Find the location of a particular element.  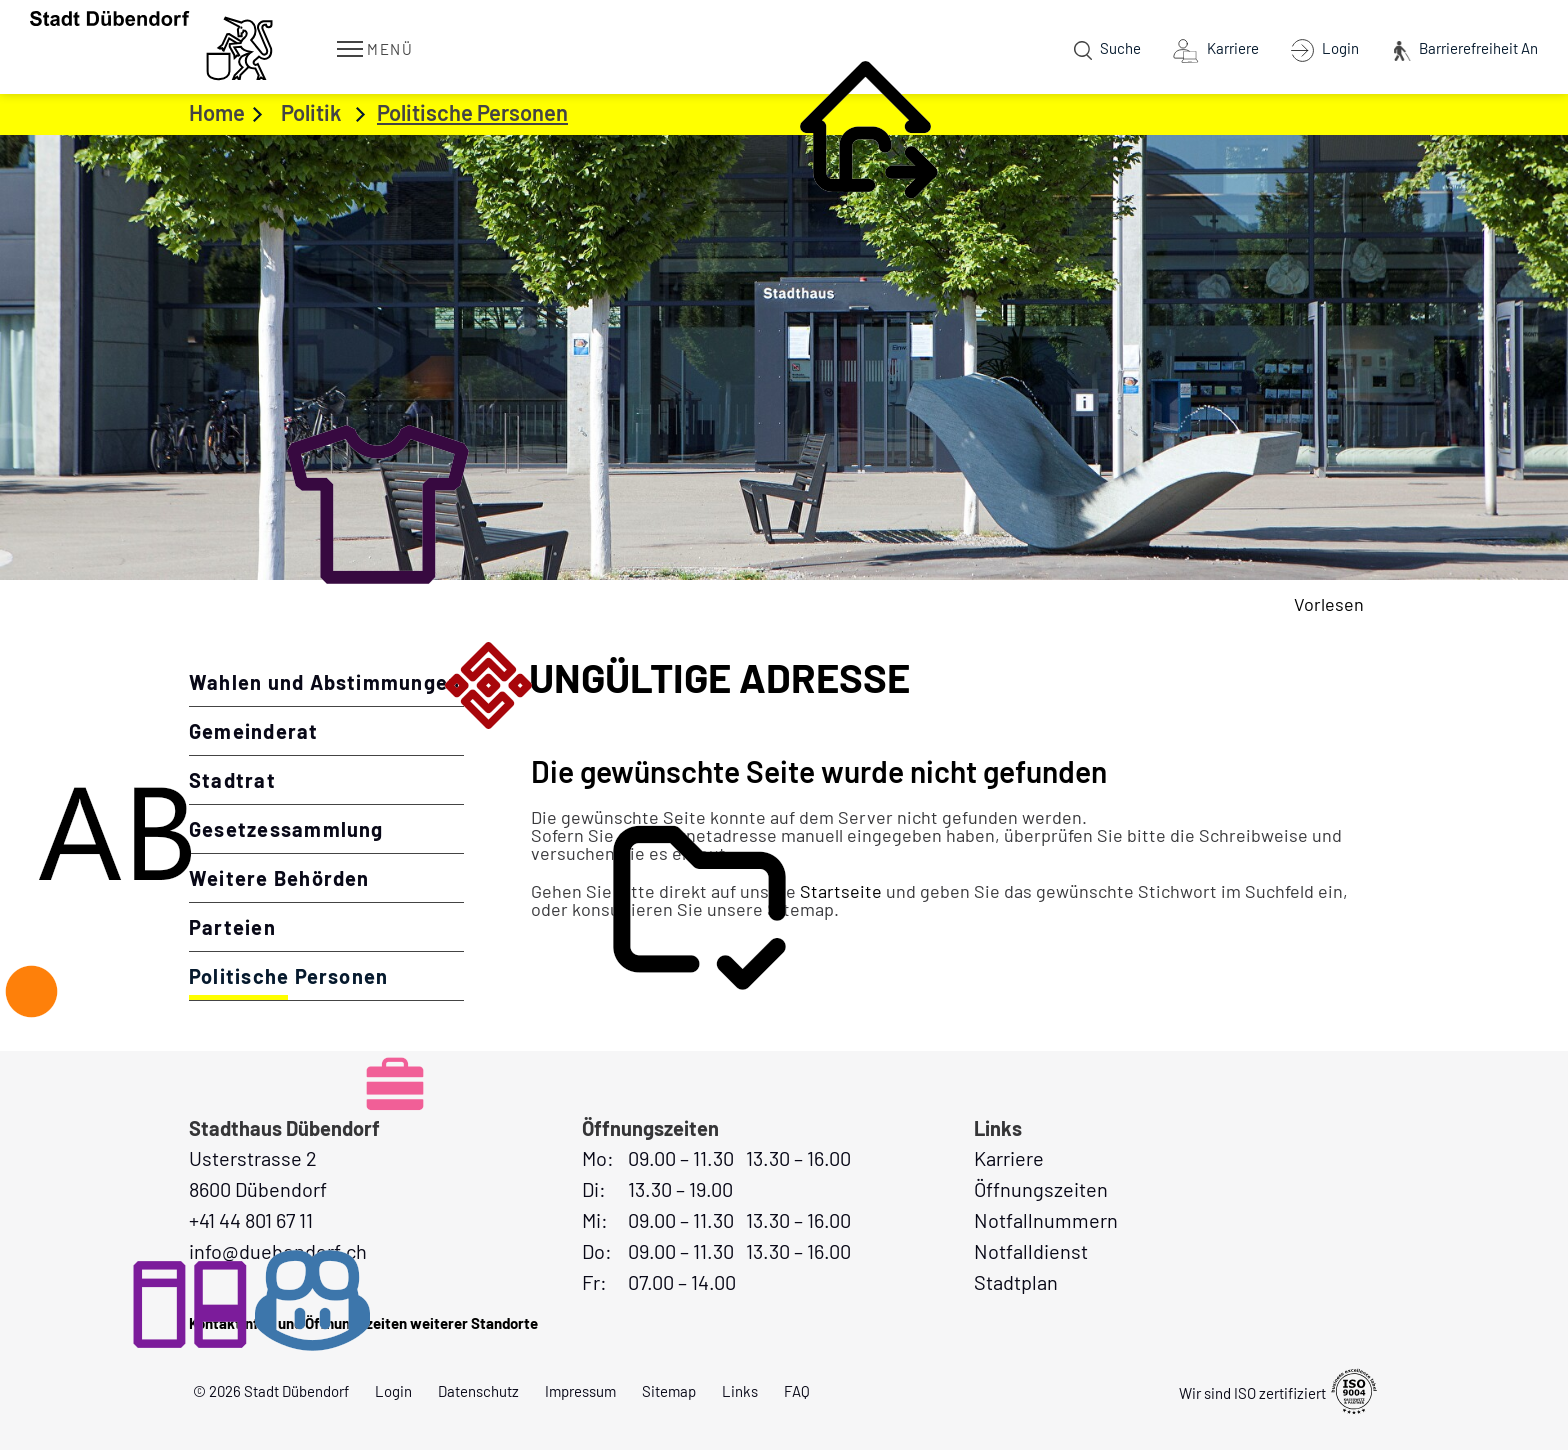

indicates a selected or active state is located at coordinates (31, 991).